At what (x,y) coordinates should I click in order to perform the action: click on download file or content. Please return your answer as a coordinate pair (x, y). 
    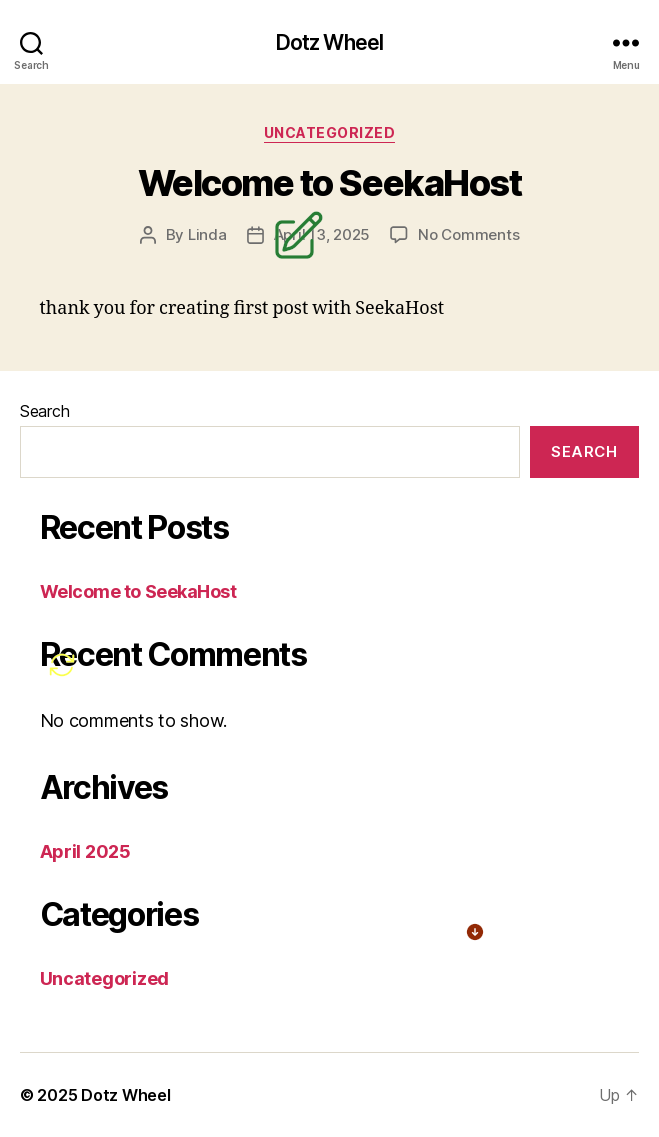
    Looking at the image, I should click on (475, 932).